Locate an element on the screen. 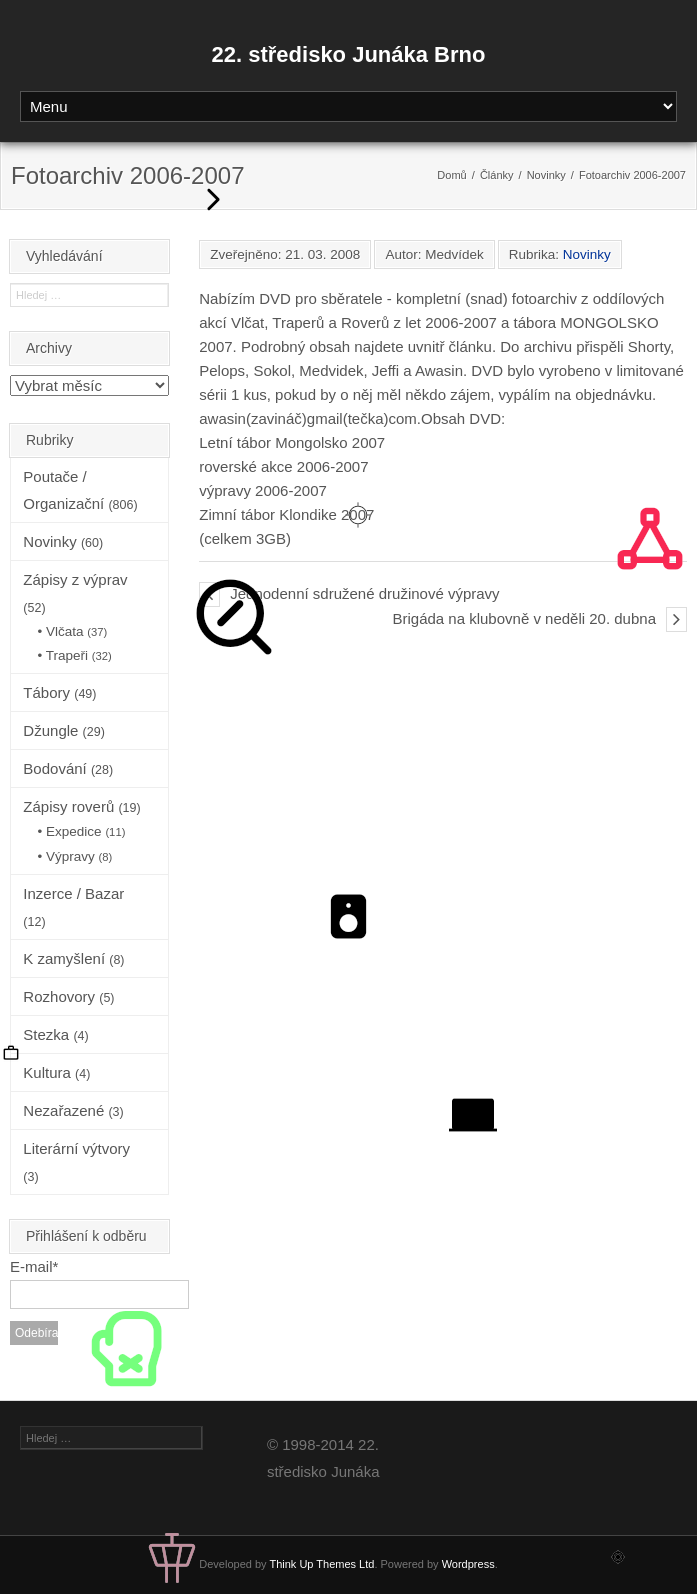  switch to desktop view is located at coordinates (473, 1115).